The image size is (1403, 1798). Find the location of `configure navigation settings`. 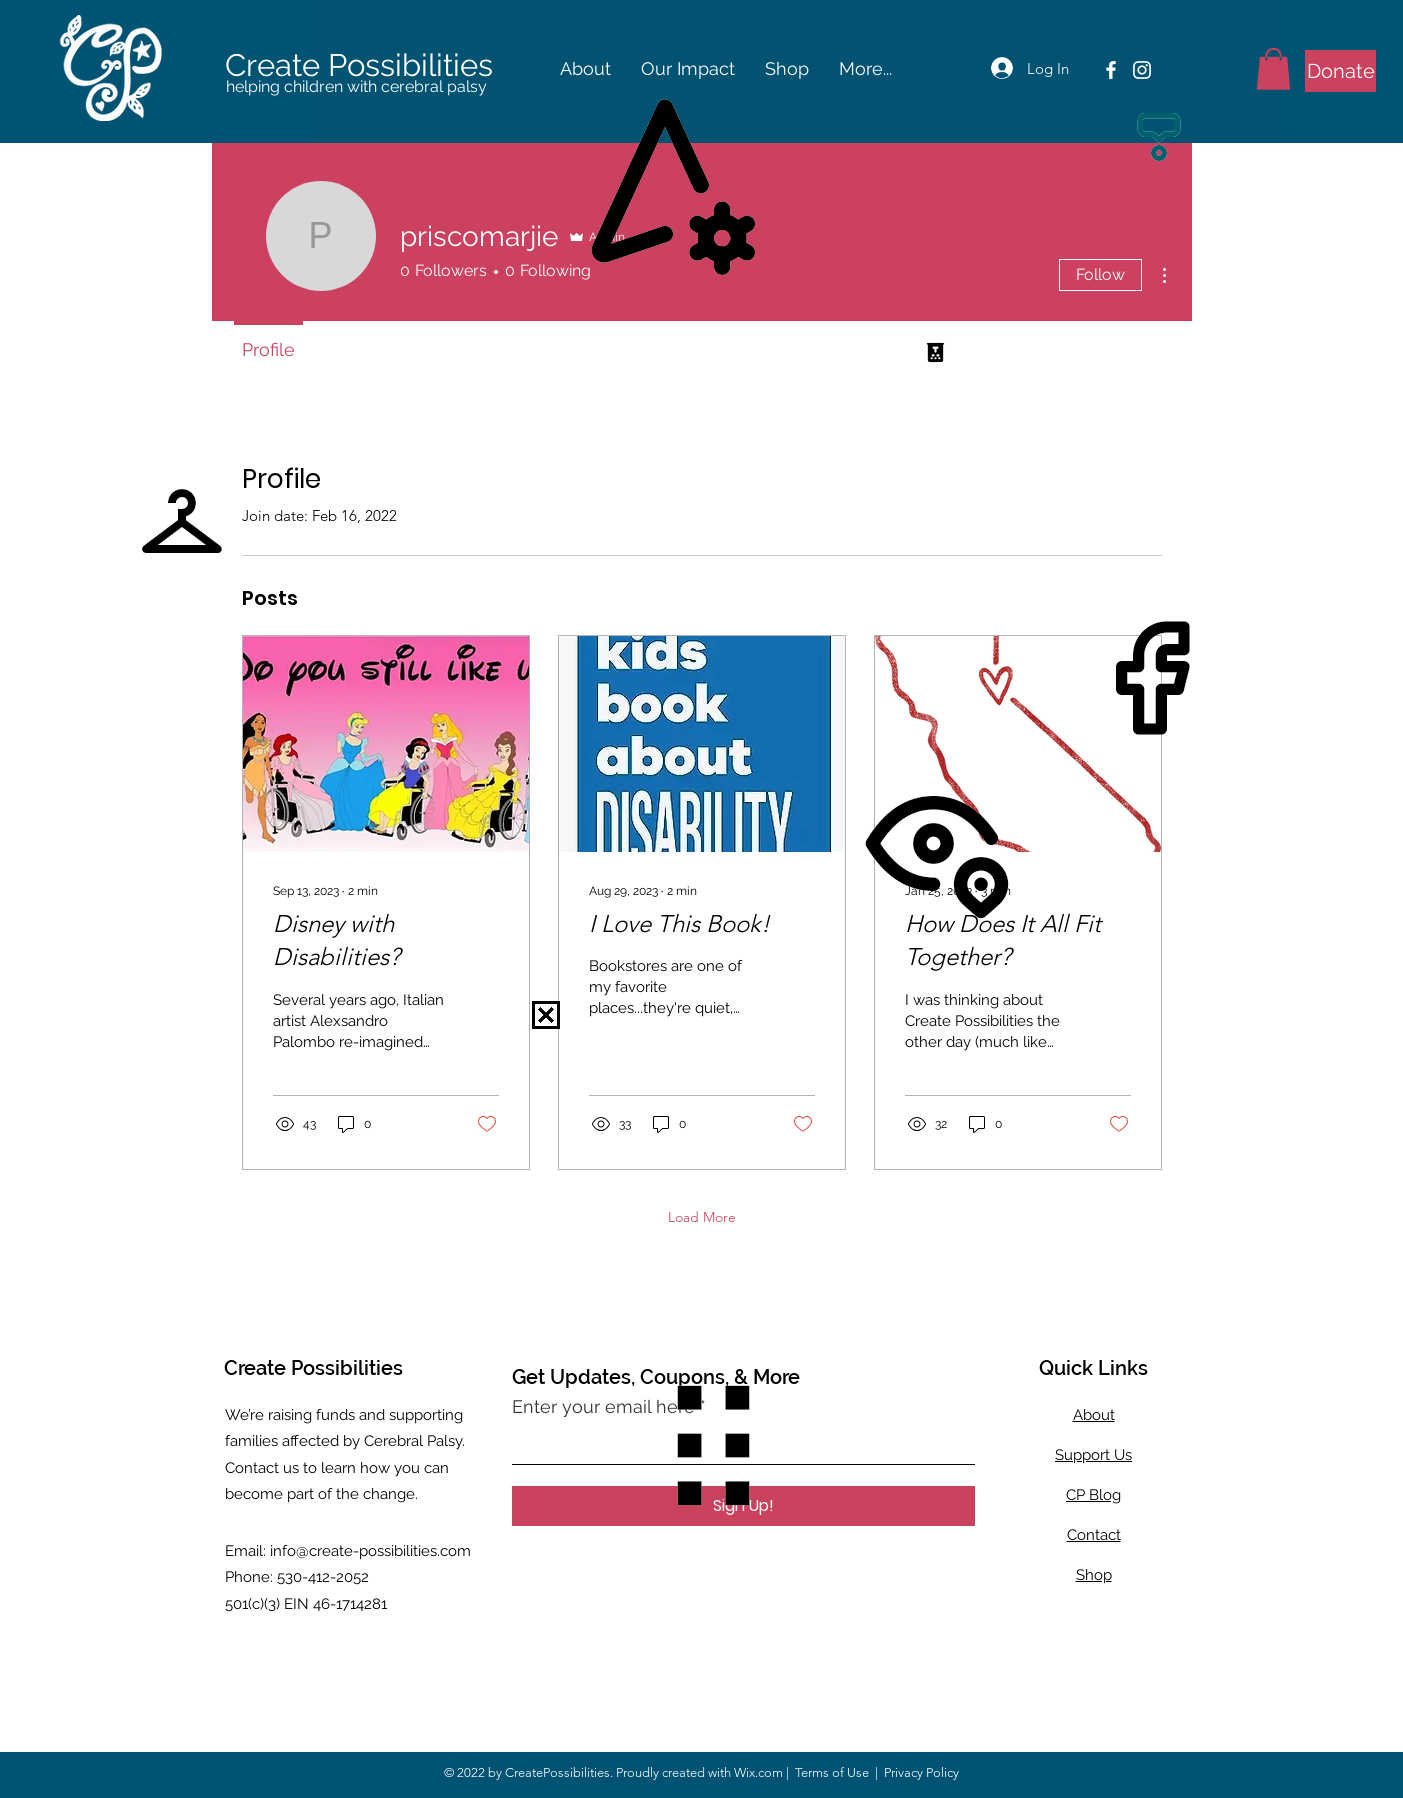

configure navigation settings is located at coordinates (665, 181).